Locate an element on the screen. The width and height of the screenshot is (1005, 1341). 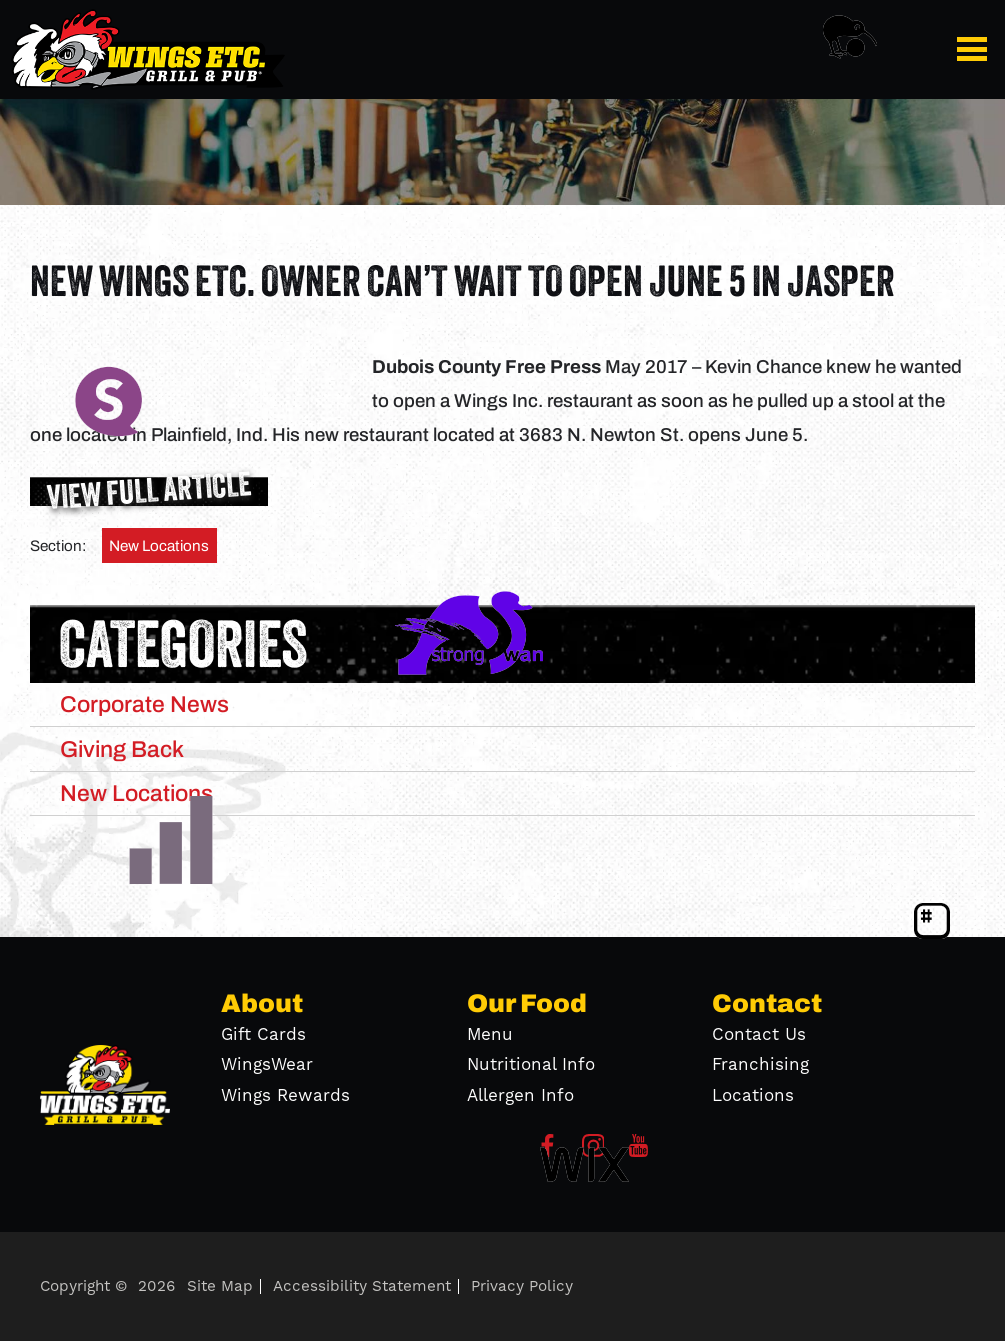
open bookmeter app is located at coordinates (171, 840).